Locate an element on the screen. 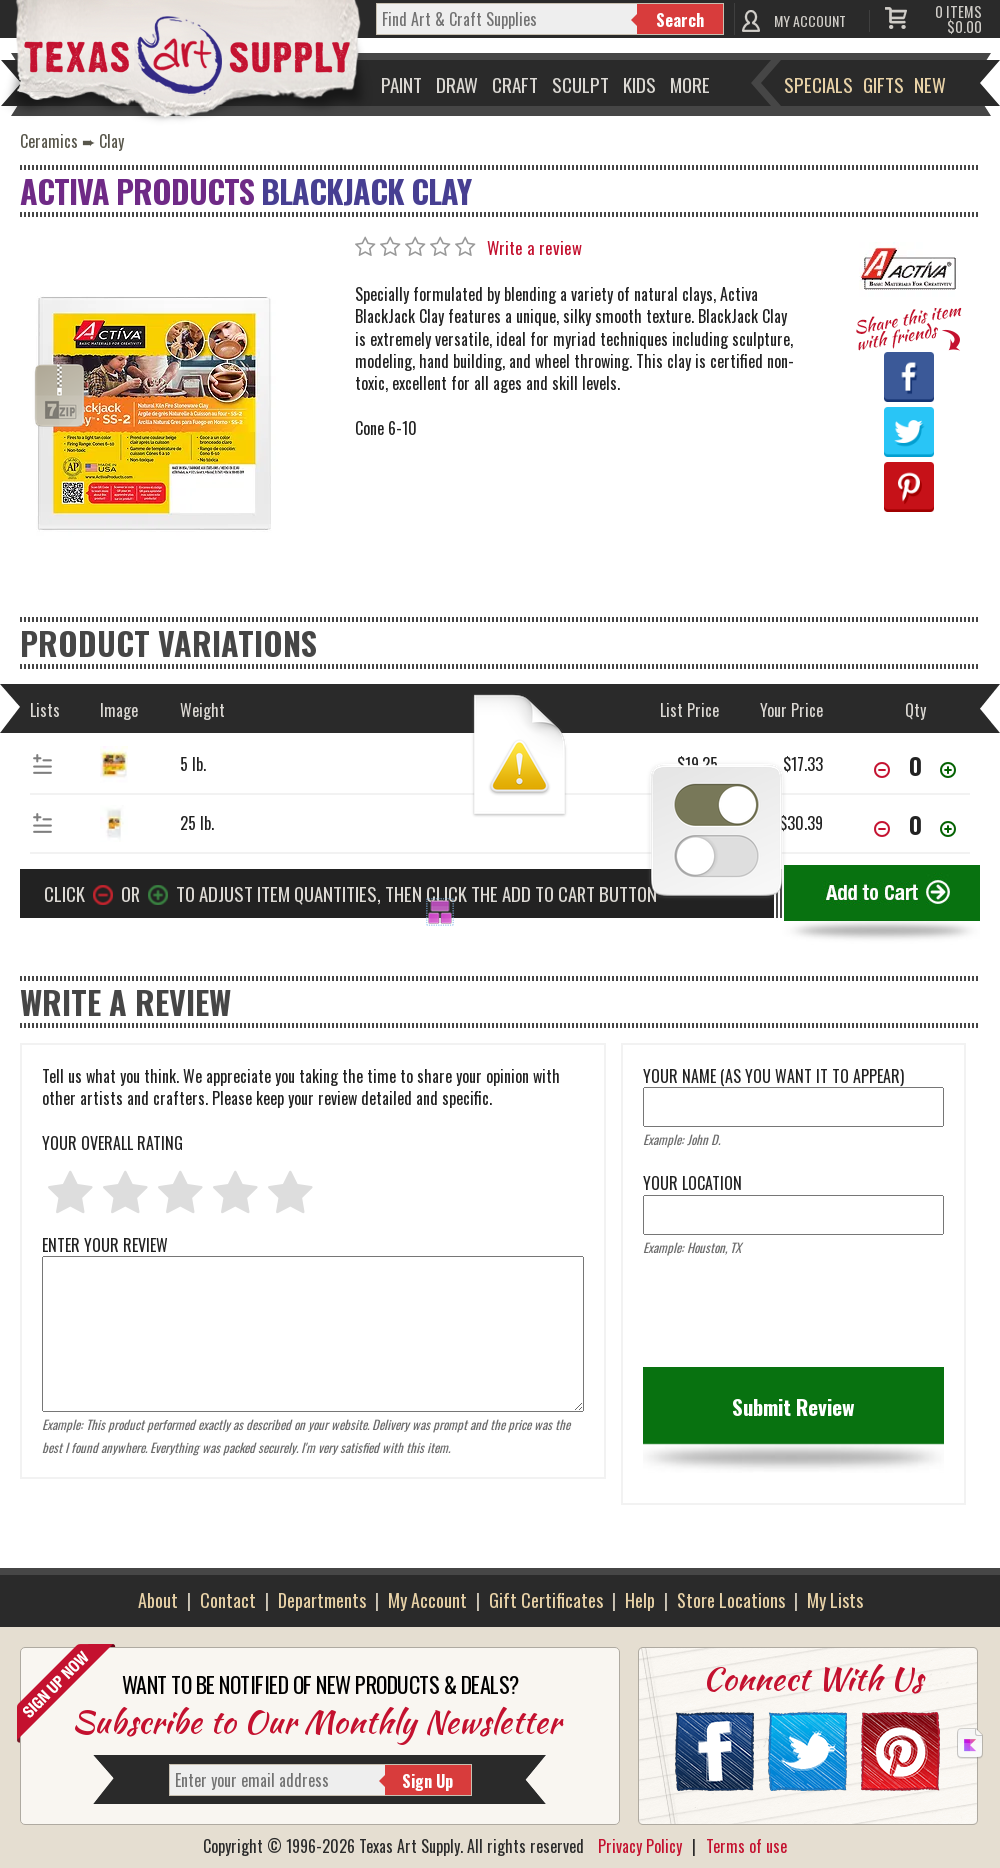 This screenshot has height=1868, width=1000. a kotlin source code file is located at coordinates (970, 1743).